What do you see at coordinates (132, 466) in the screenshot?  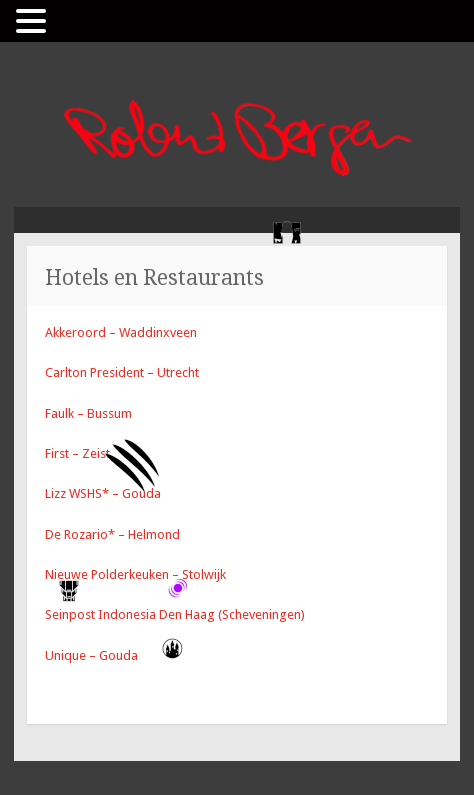 I see `indicates damage or attack action in a game` at bounding box center [132, 466].